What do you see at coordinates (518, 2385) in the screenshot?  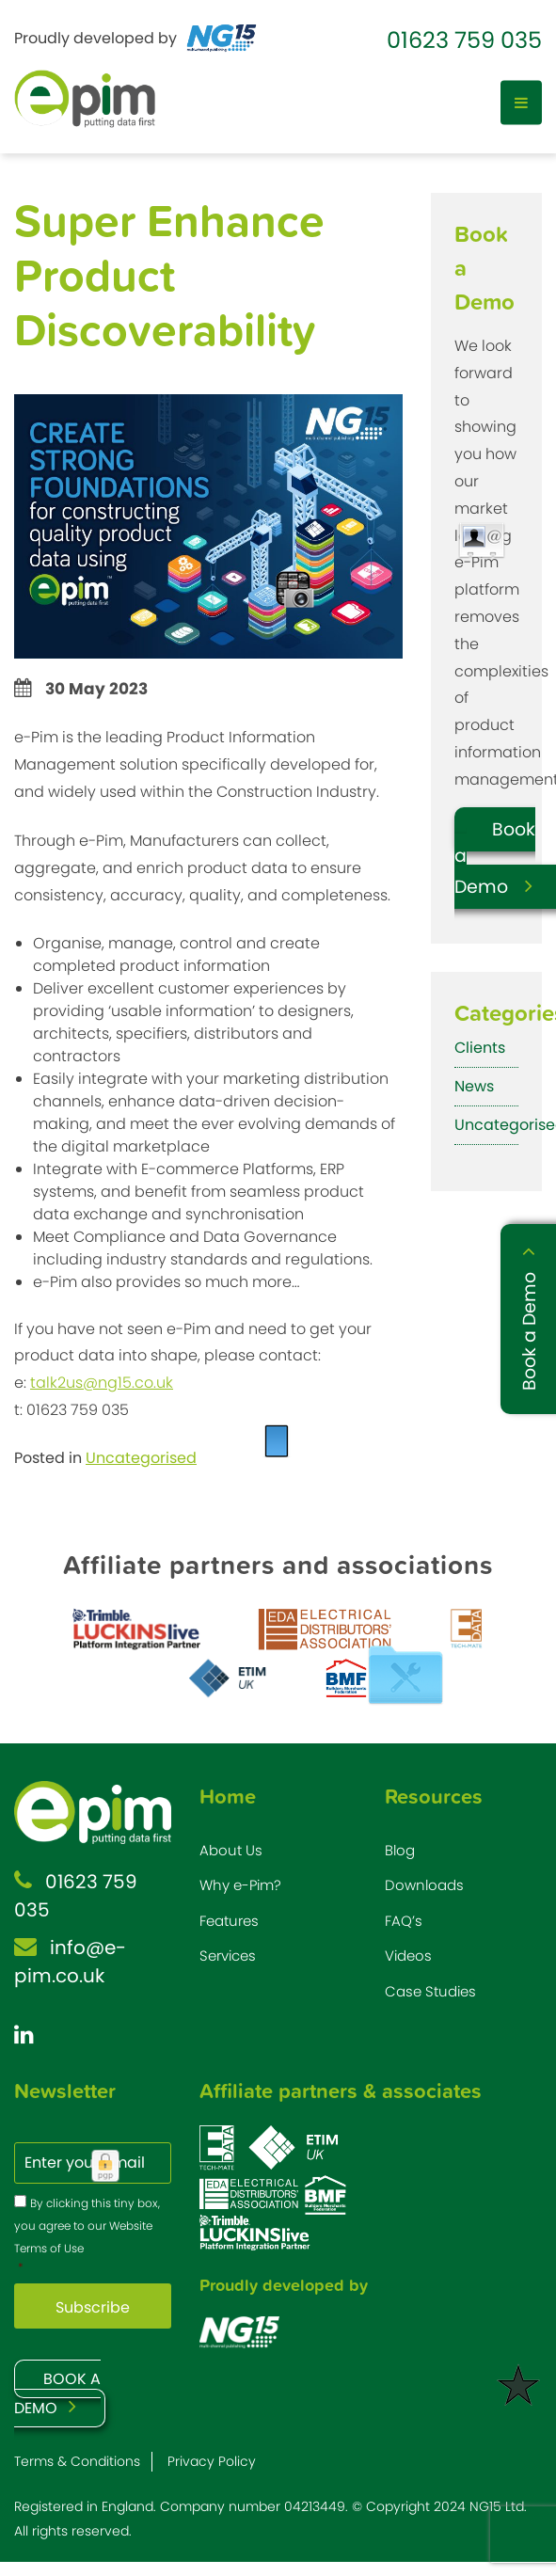 I see `view VIP or important contacts in mail` at bounding box center [518, 2385].